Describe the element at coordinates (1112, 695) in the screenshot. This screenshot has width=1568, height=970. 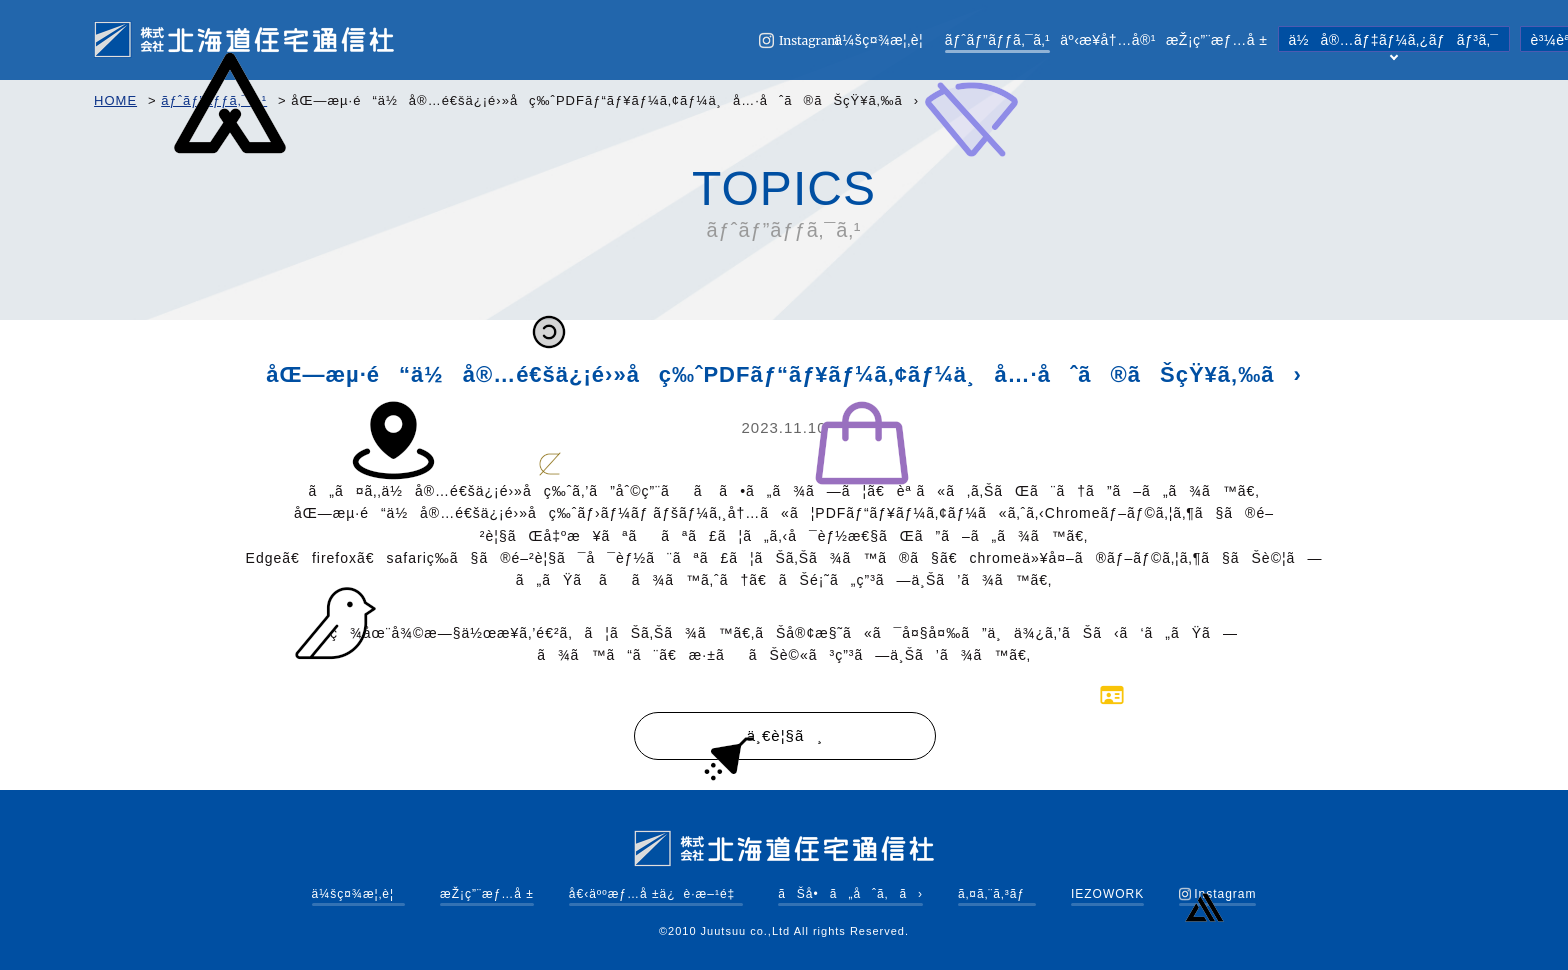
I see `view your profile or identification details` at that location.